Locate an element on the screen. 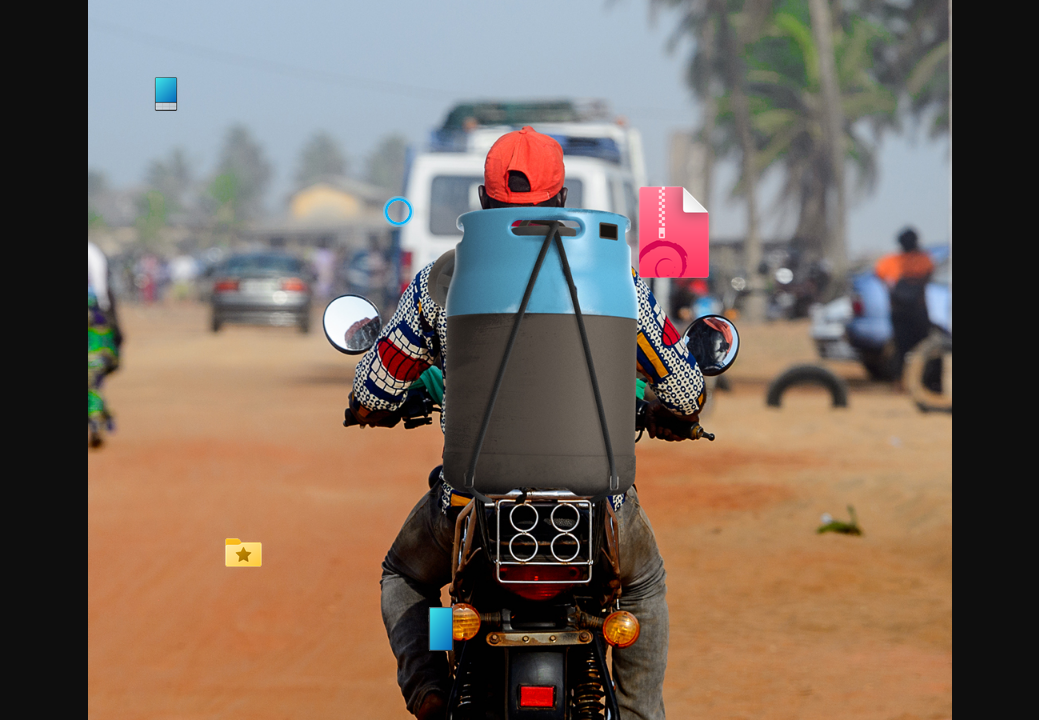  open Microsoft Cortana voice assistant is located at coordinates (398, 211).